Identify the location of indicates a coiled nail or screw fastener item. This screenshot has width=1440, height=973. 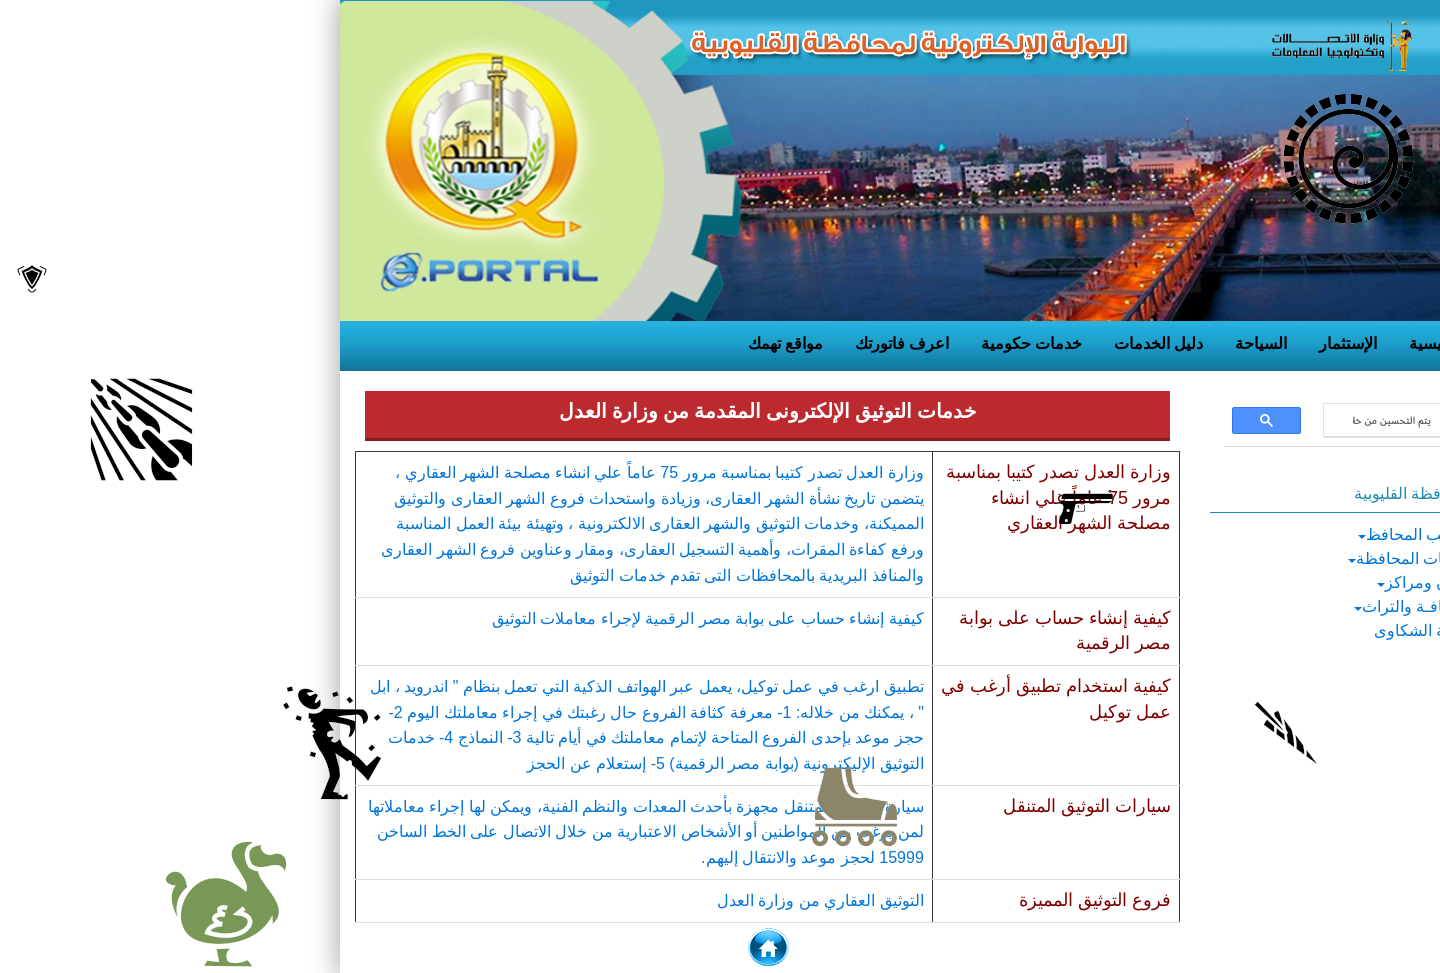
(1286, 733).